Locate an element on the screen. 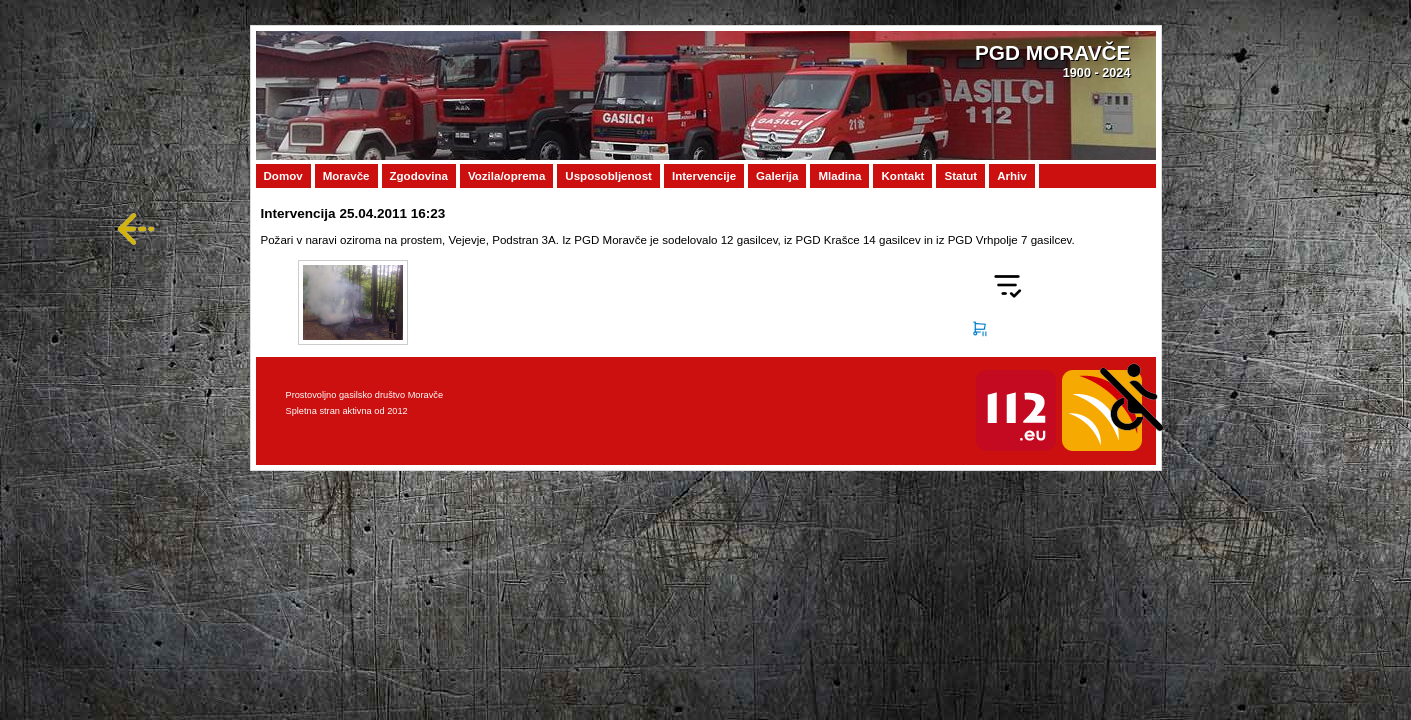 Image resolution: width=1411 pixels, height=720 pixels. indicates location or service is not wheelchair accessible is located at coordinates (1134, 397).